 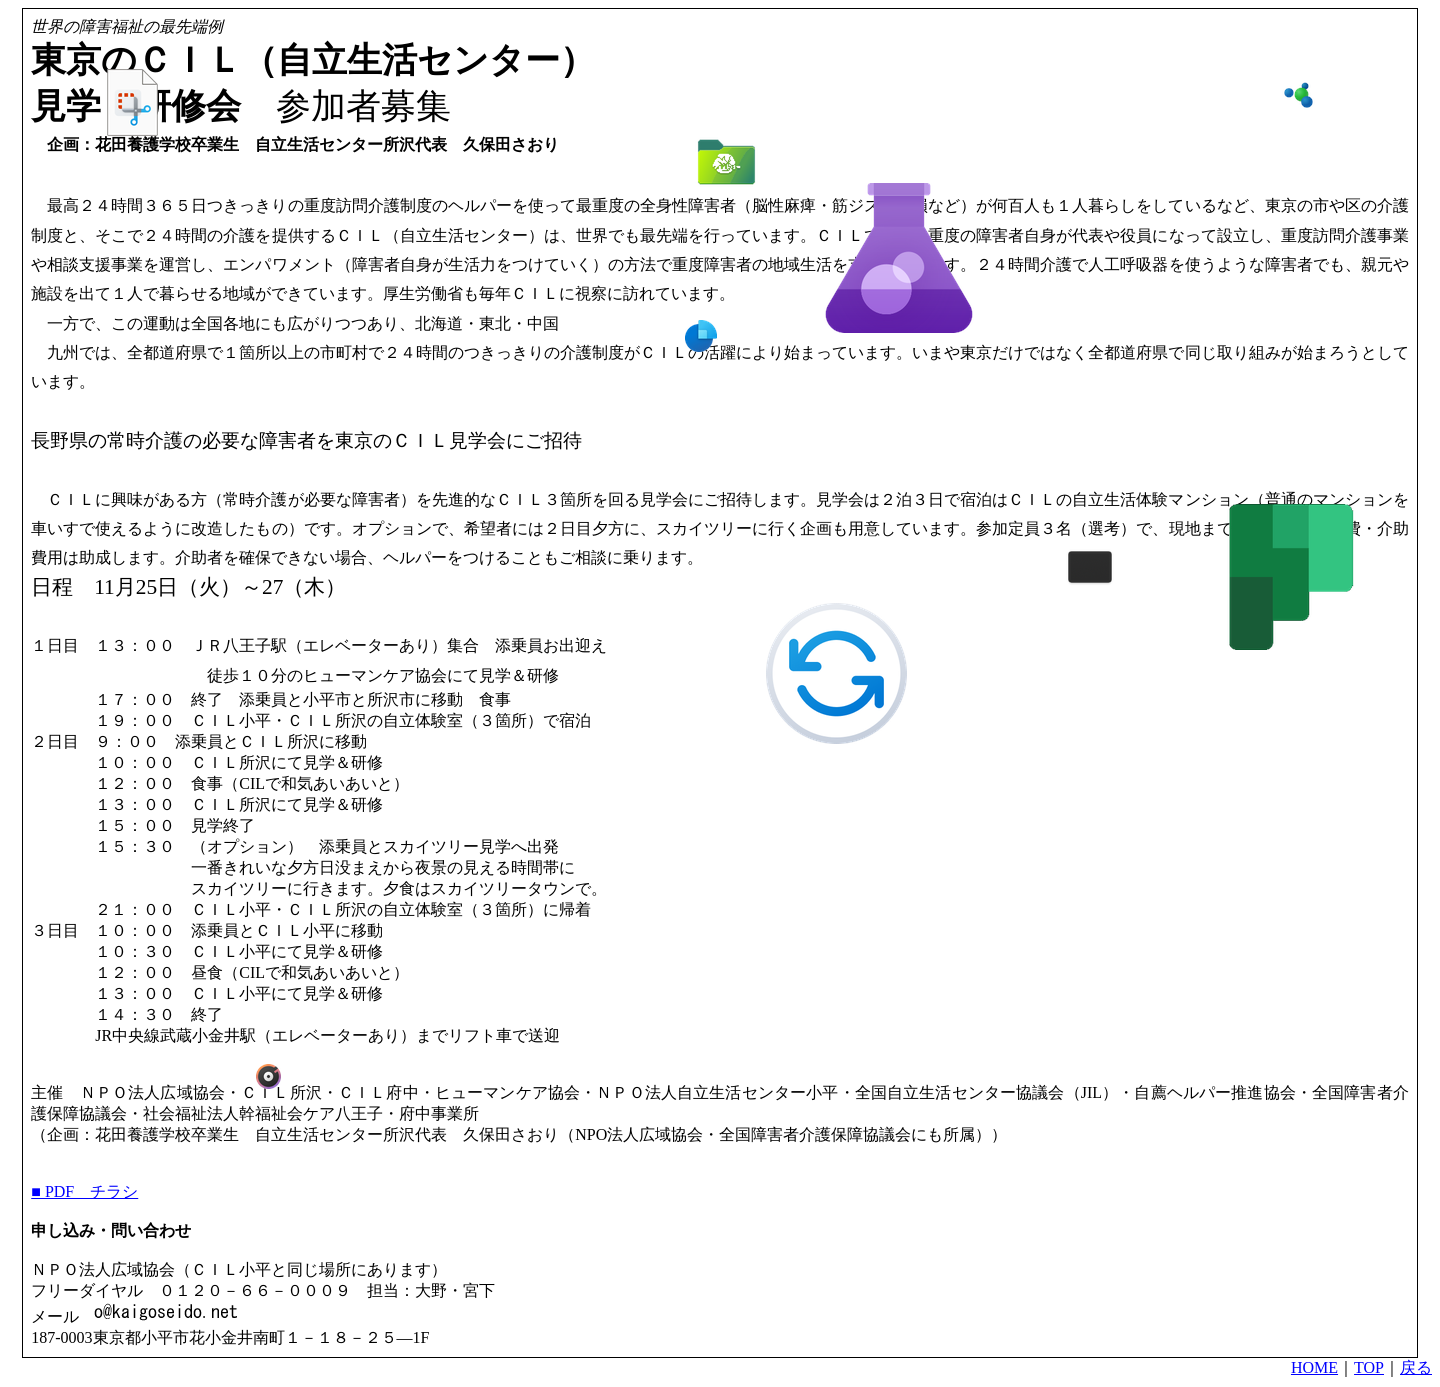 I want to click on indicates file or folder is shared with homegroup network, so click(x=1298, y=95).